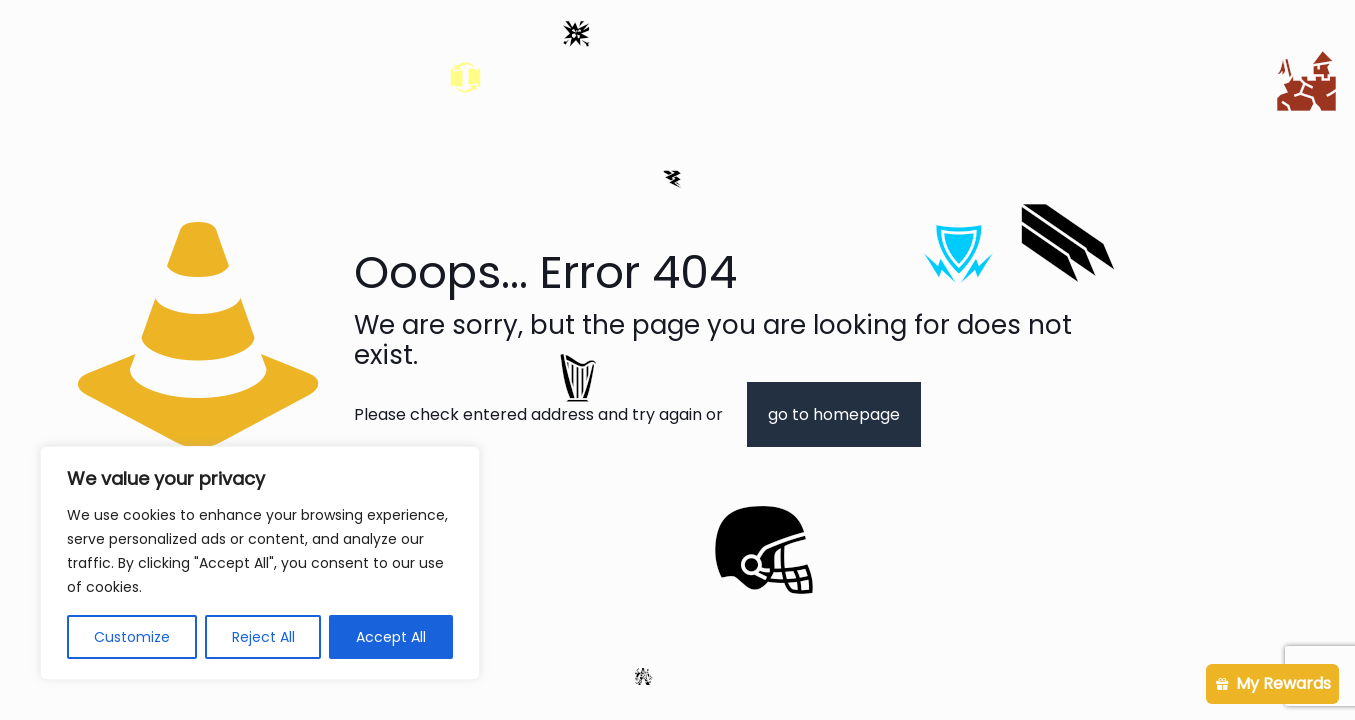 The height and width of the screenshot is (720, 1355). I want to click on access music or audio settings, so click(577, 377).